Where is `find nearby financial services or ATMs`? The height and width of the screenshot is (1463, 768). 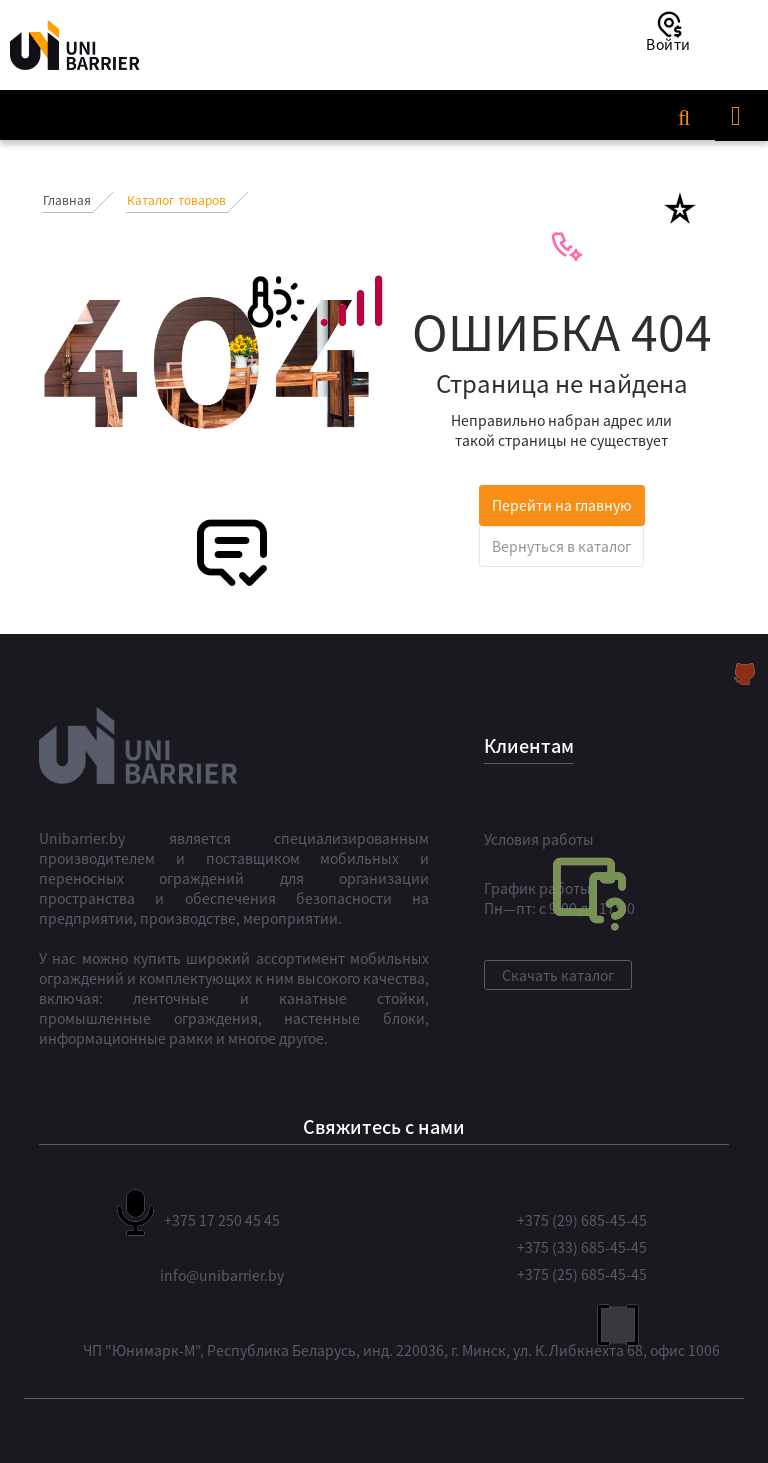
find nearby financial services or ATMs is located at coordinates (669, 24).